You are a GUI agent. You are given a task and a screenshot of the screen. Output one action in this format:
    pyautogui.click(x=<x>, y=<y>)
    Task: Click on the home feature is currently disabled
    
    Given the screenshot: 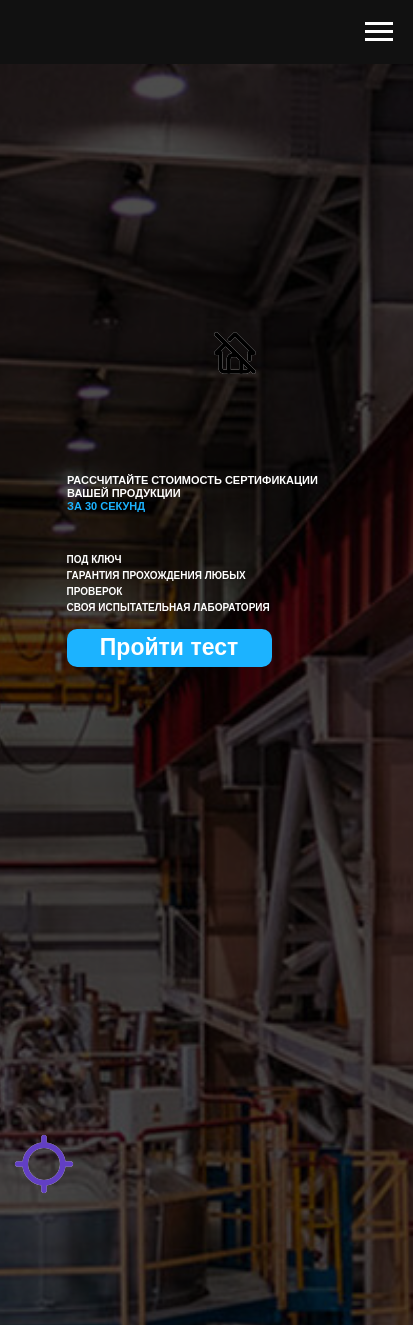 What is the action you would take?
    pyautogui.click(x=235, y=353)
    